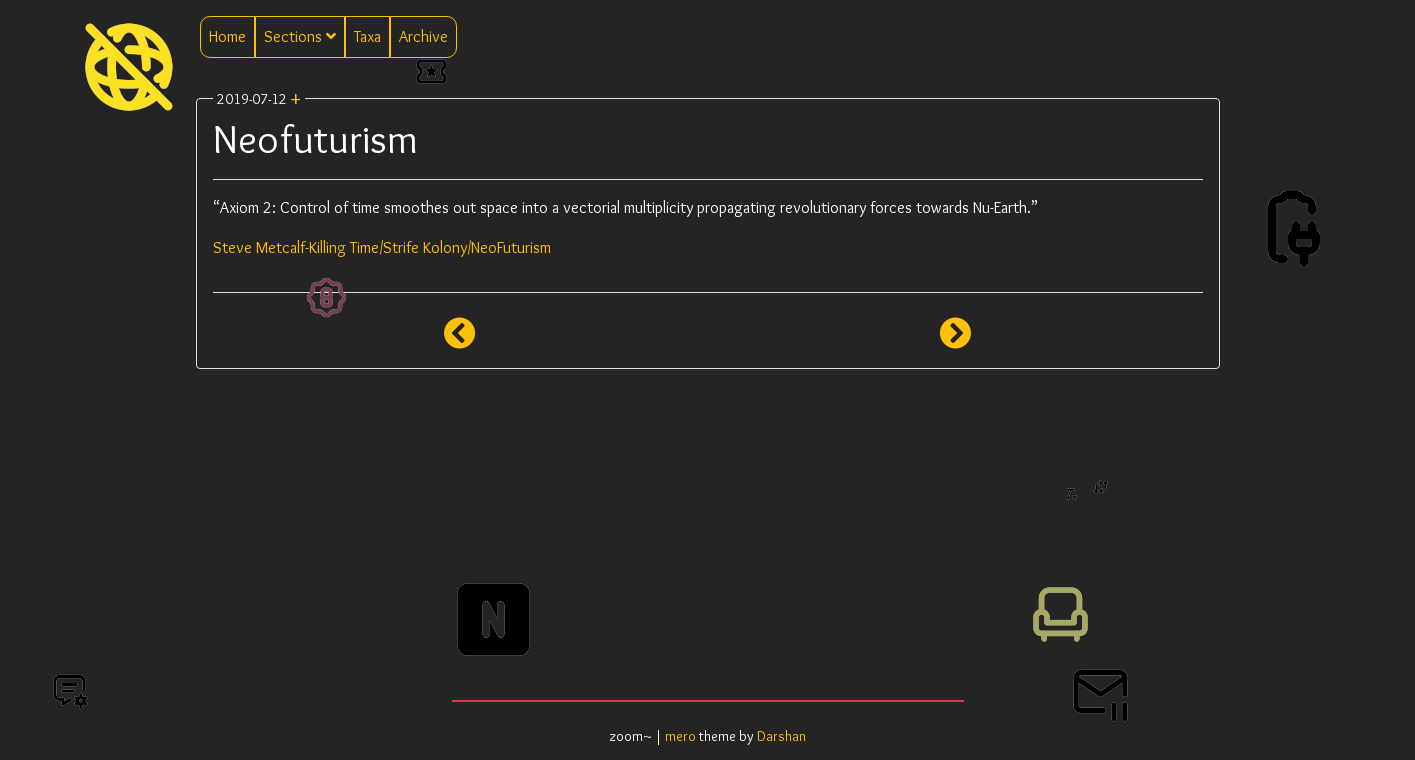 The height and width of the screenshot is (760, 1415). What do you see at coordinates (431, 71) in the screenshot?
I see `view local events or activities` at bounding box center [431, 71].